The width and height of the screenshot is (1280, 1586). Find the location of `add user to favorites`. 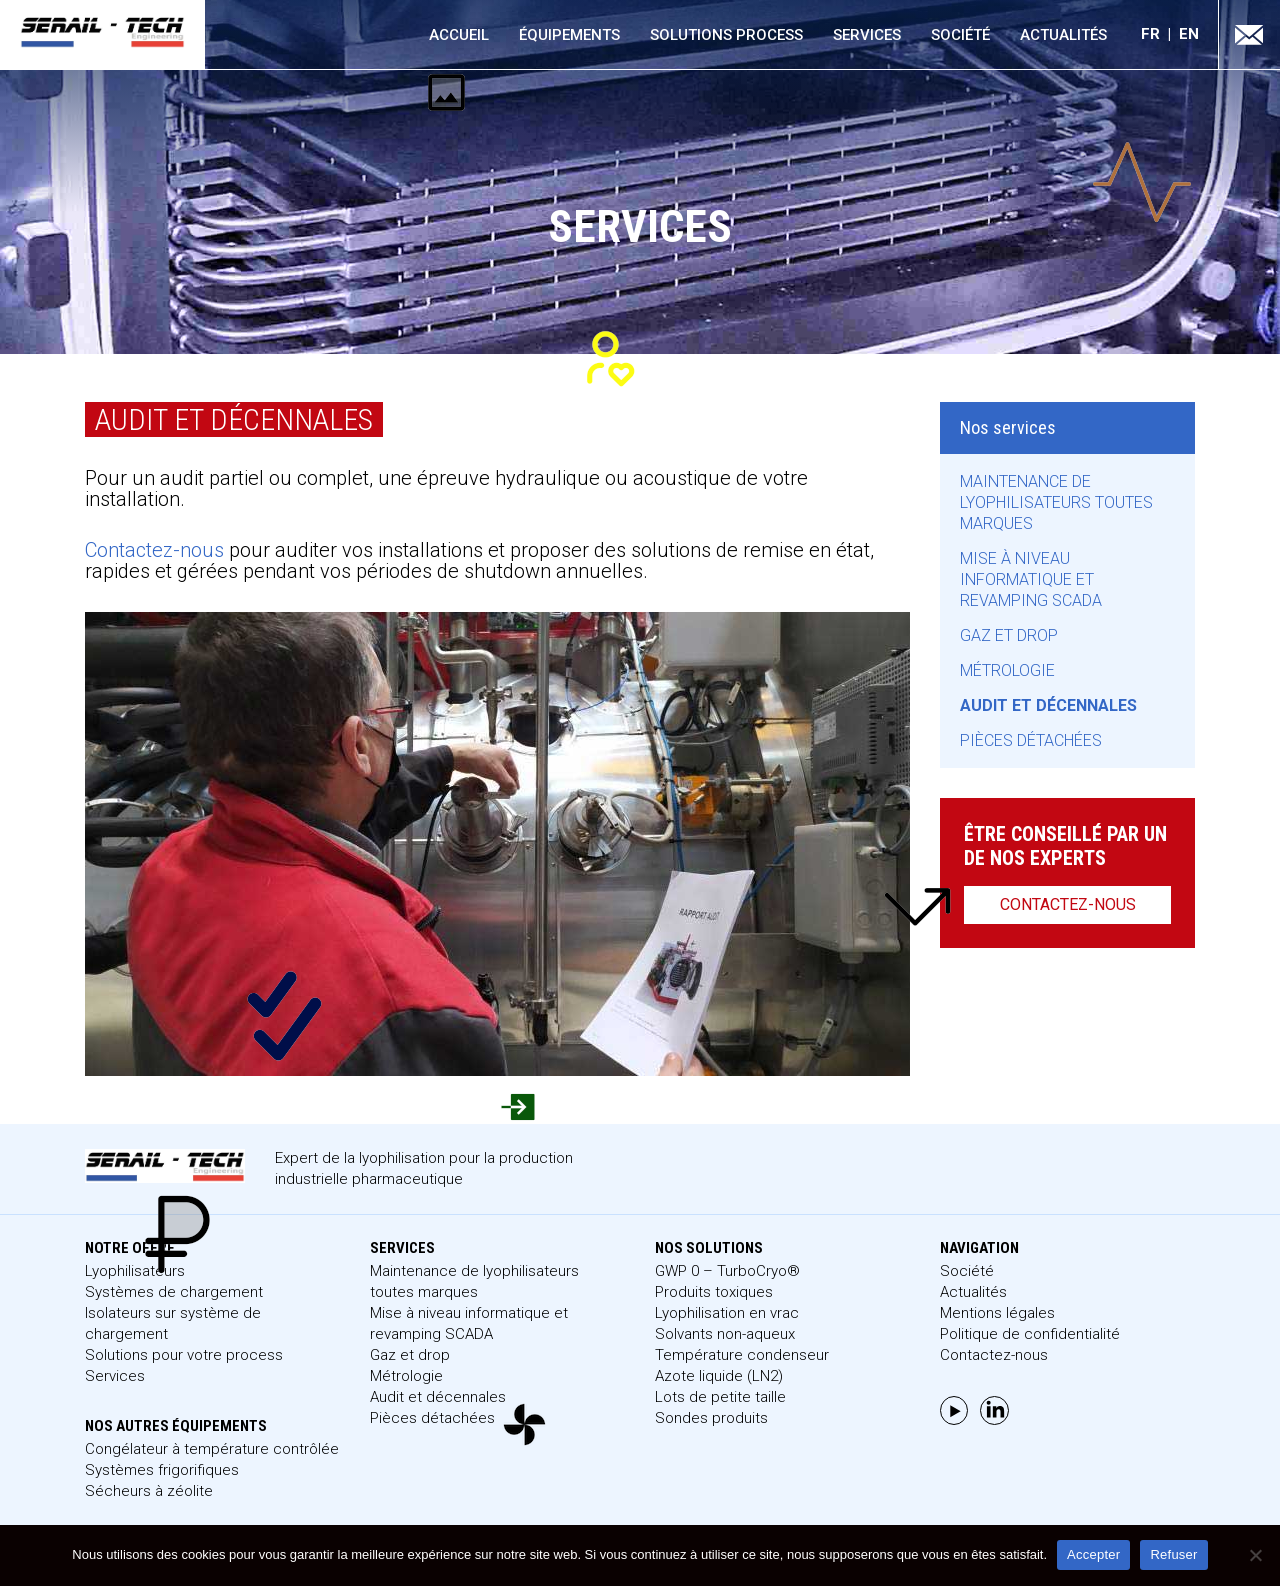

add user to favorites is located at coordinates (605, 357).